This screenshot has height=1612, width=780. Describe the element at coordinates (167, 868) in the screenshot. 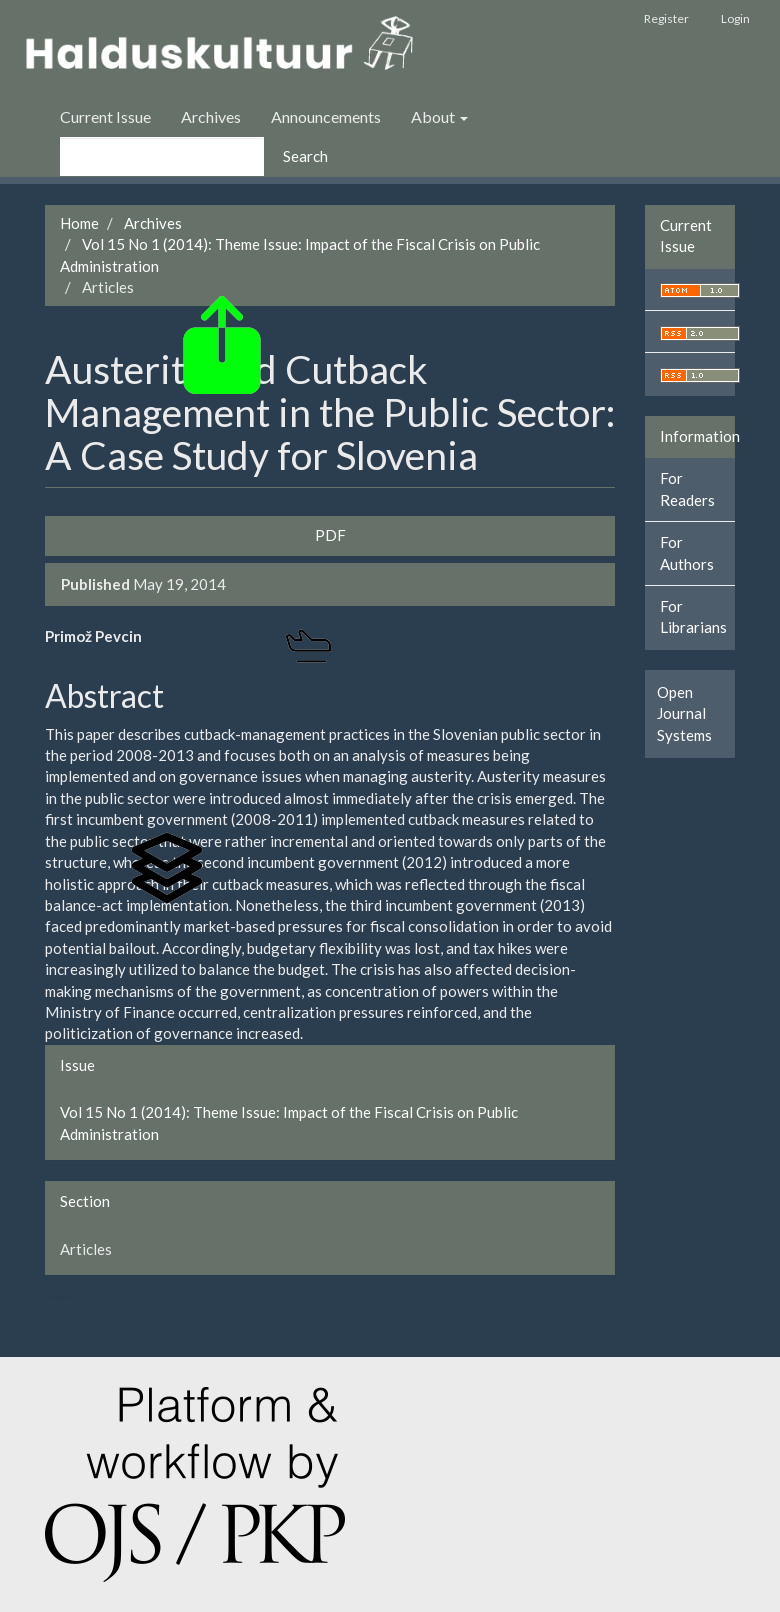

I see `view or manage layers` at that location.